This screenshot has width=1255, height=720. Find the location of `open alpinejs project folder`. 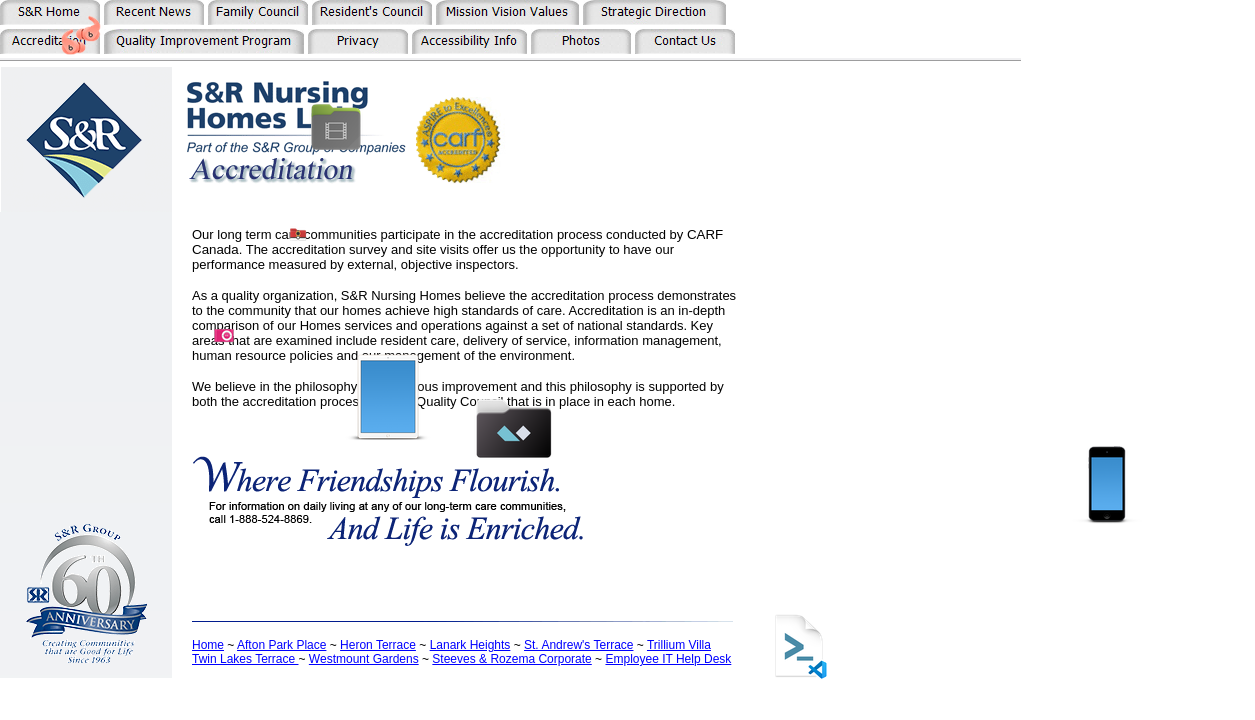

open alpinejs project folder is located at coordinates (513, 430).